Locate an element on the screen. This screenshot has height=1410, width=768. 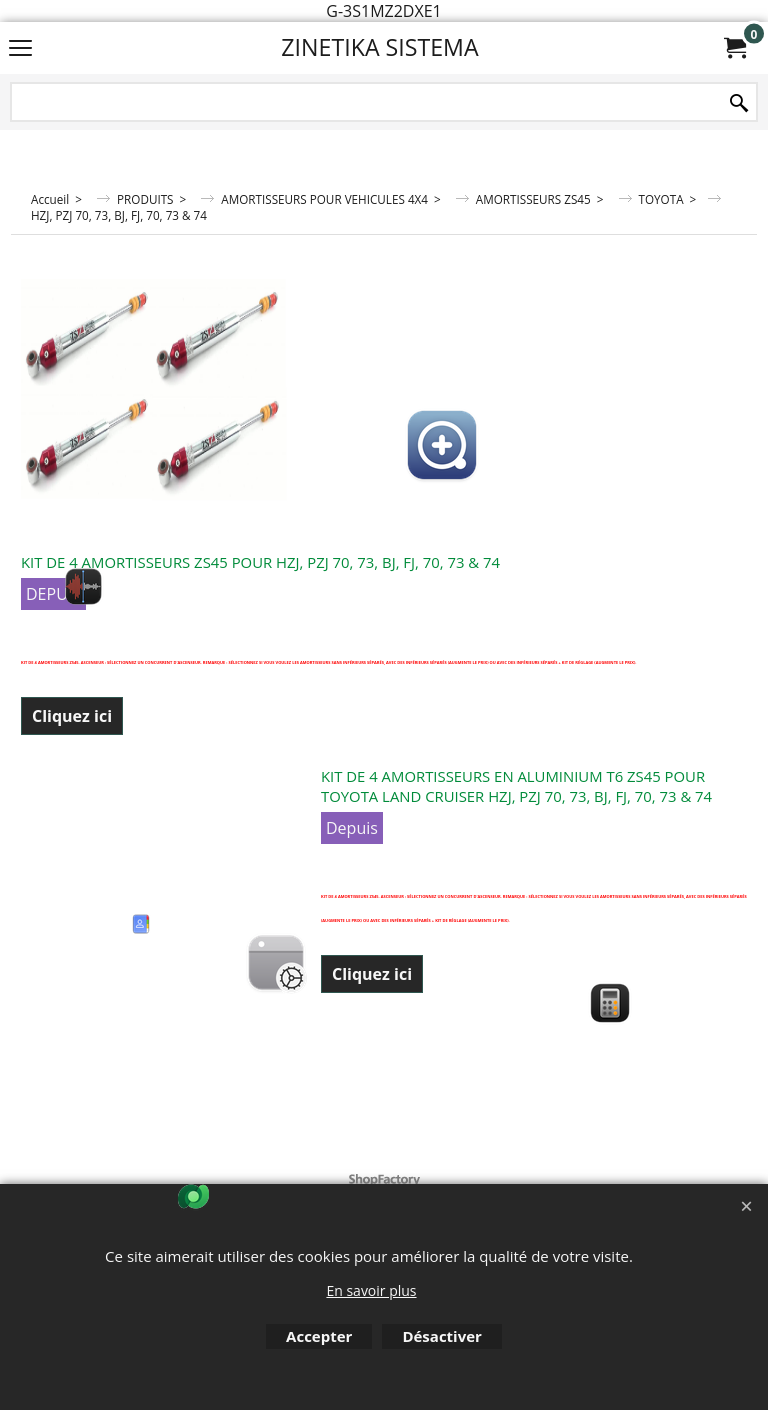
open the calculator app is located at coordinates (610, 1003).